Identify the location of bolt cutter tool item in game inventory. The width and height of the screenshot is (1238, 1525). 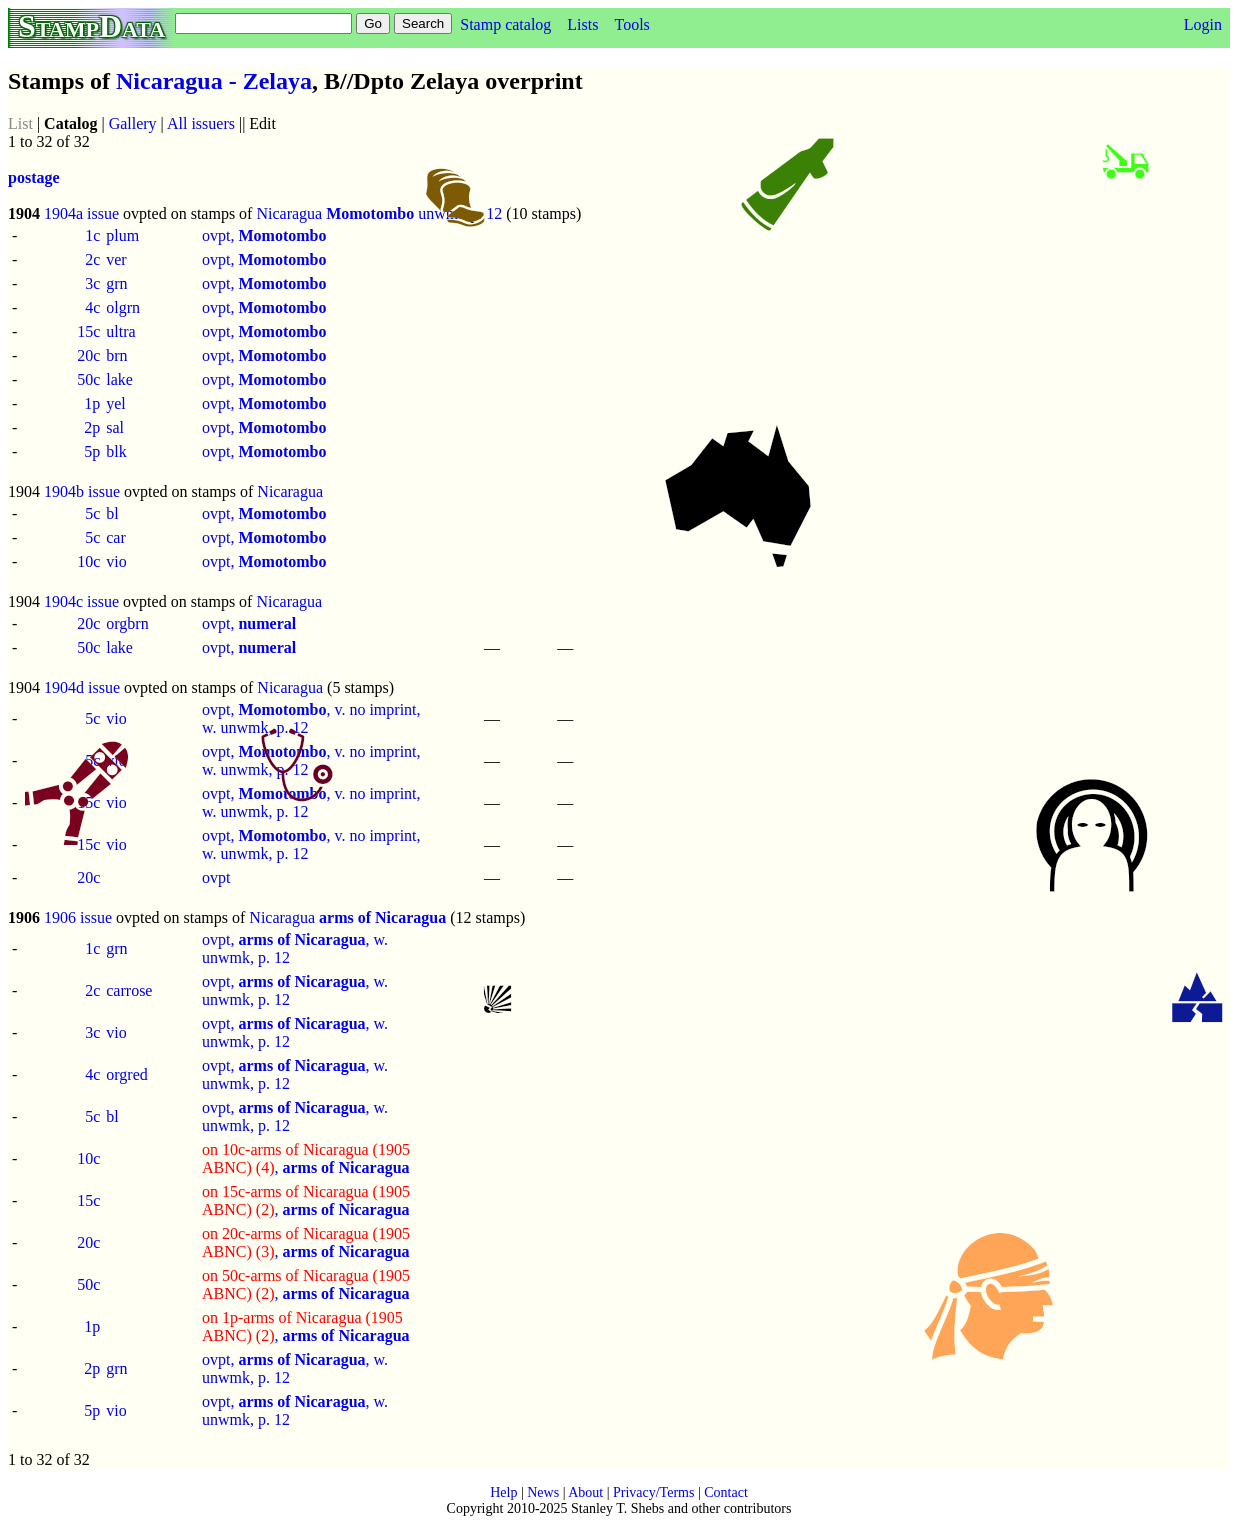
(77, 792).